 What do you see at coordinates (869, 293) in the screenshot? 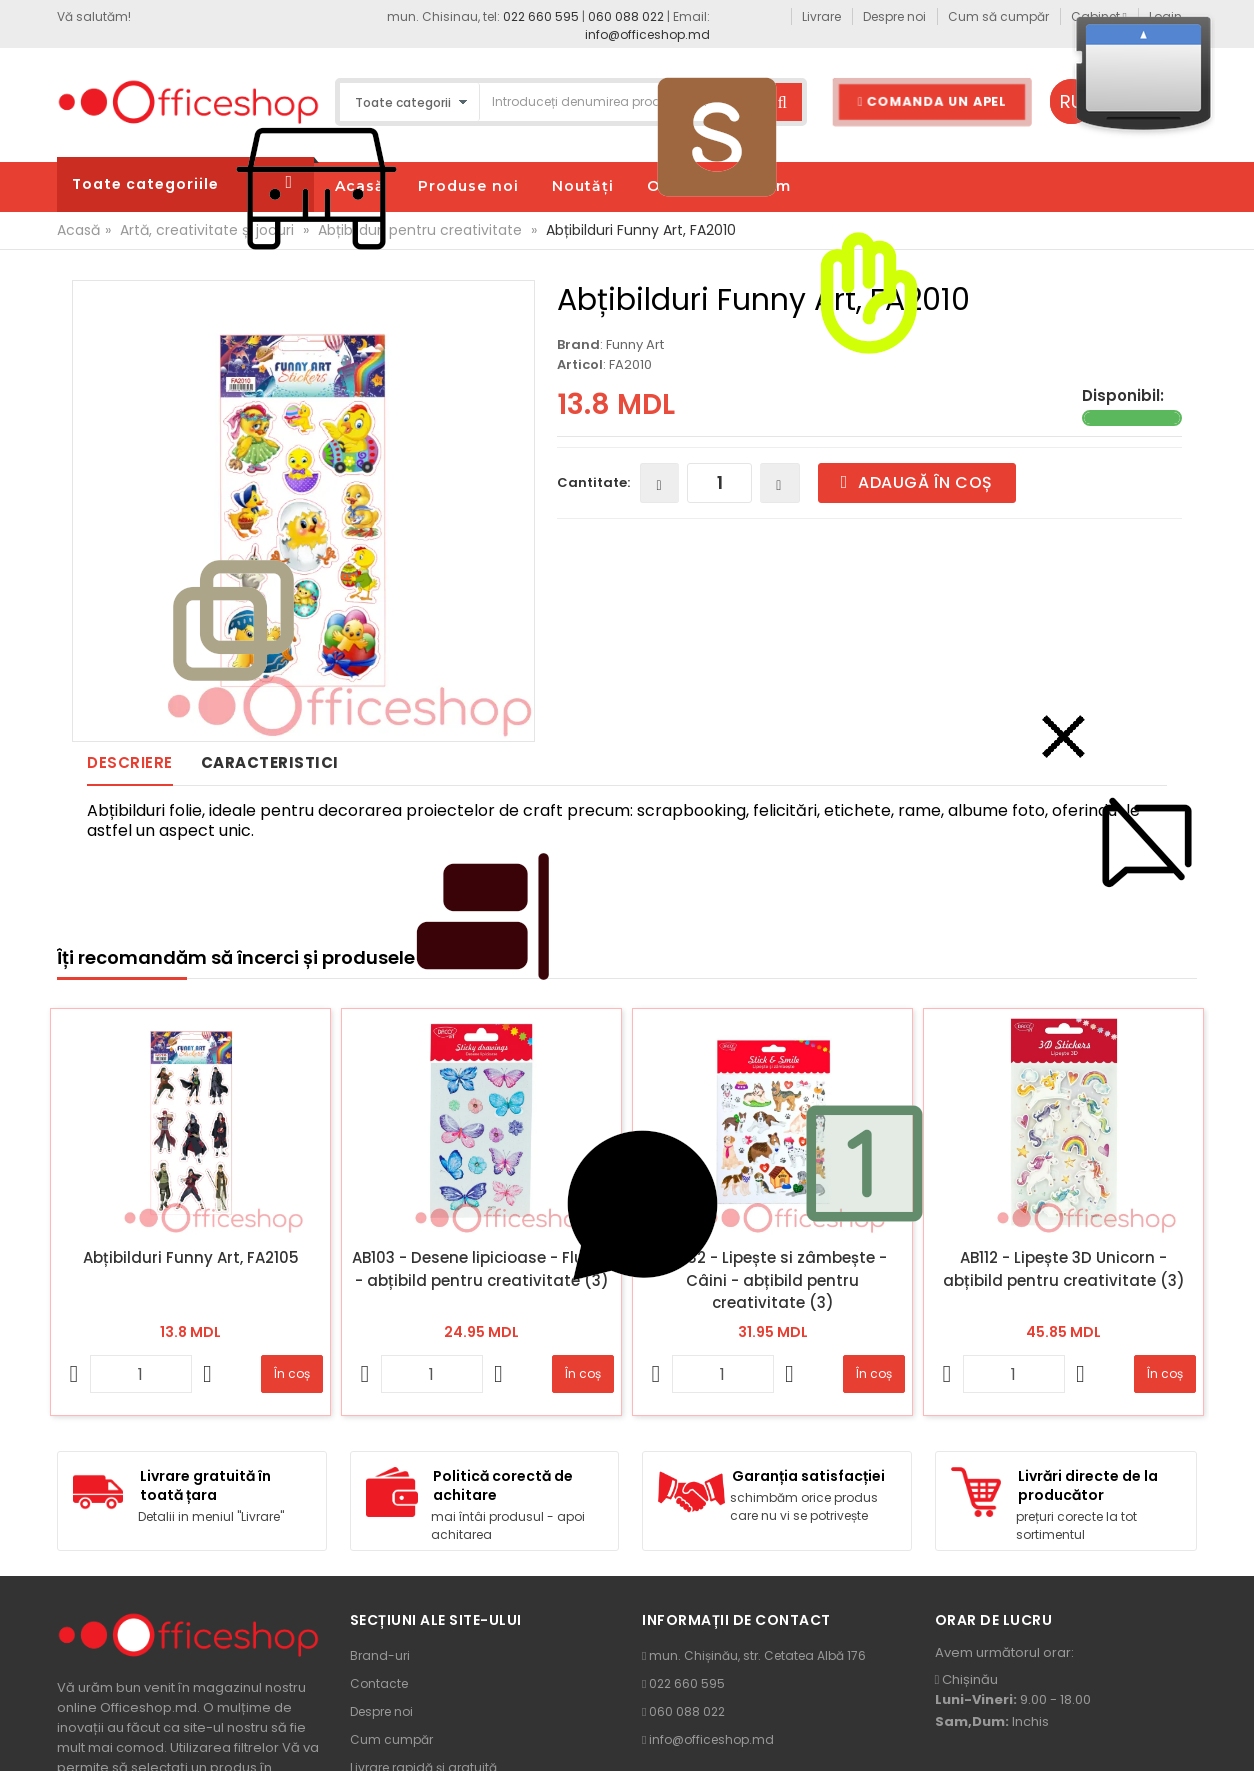
I see `stop or pause an action` at bounding box center [869, 293].